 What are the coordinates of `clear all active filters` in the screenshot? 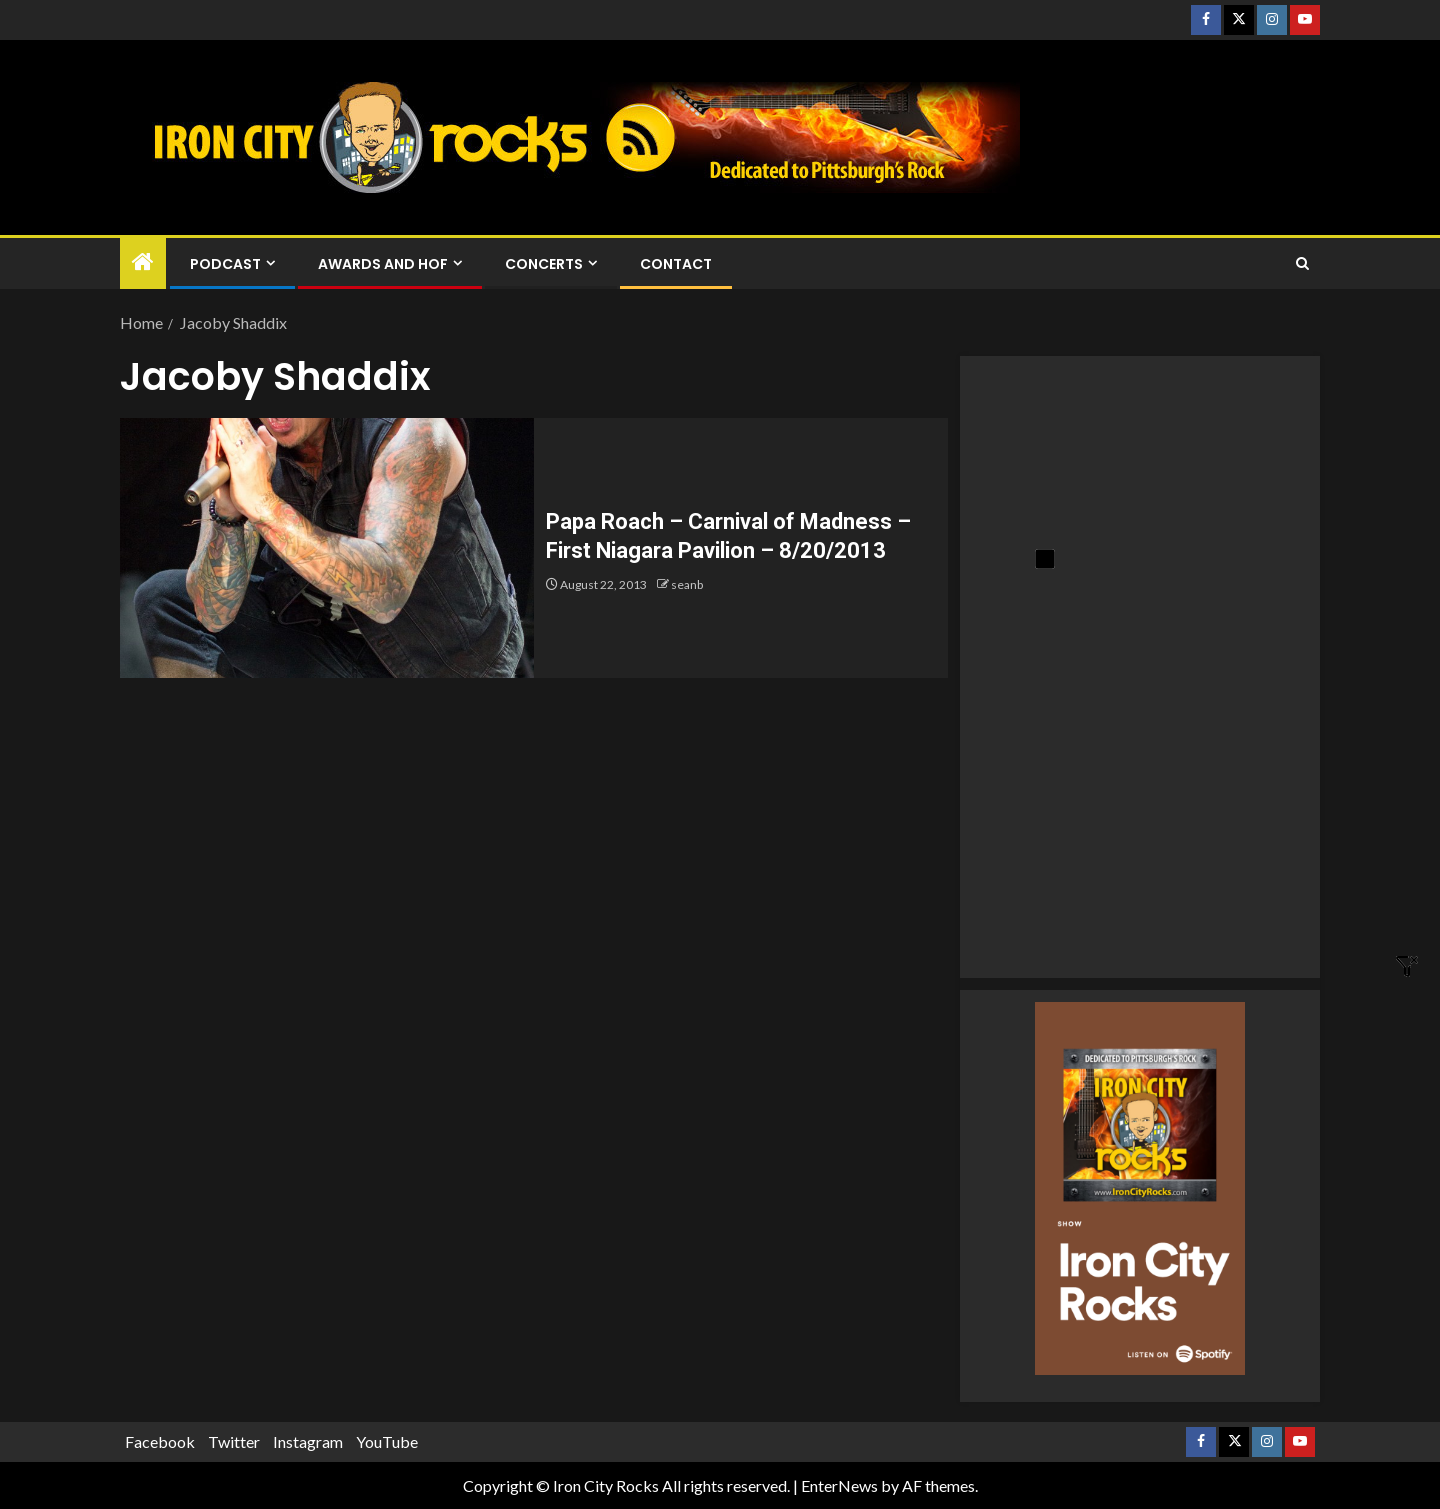 It's located at (1407, 966).